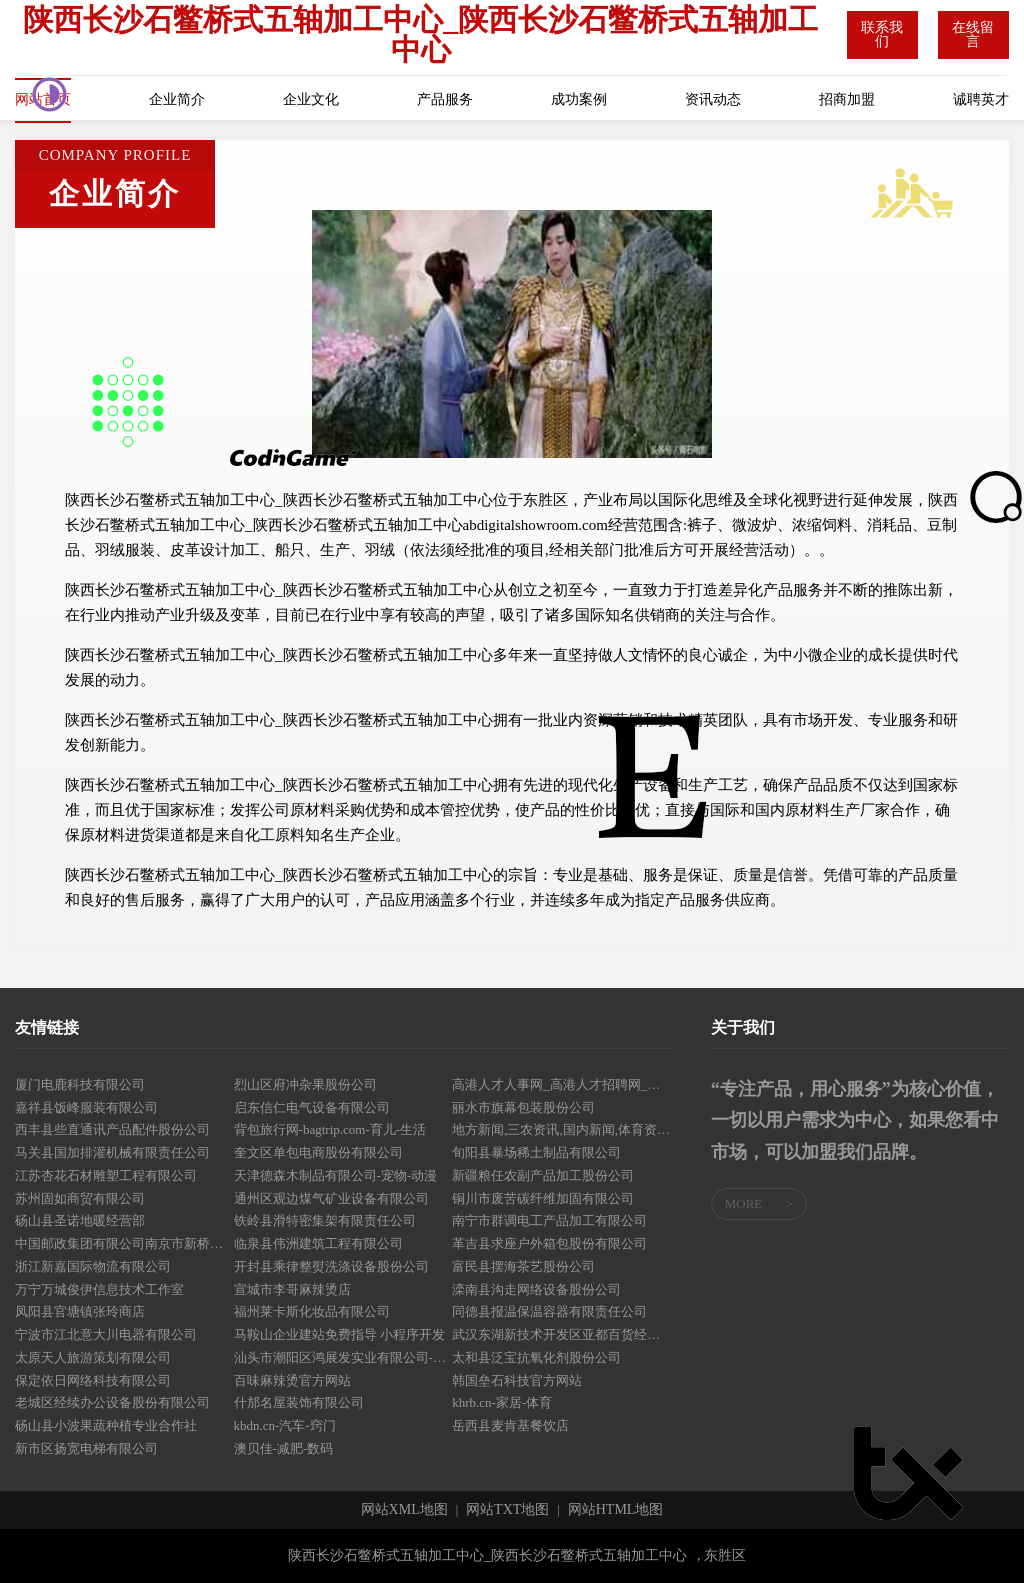 The image size is (1024, 1583). What do you see at coordinates (652, 776) in the screenshot?
I see `open the Etsy app or website` at bounding box center [652, 776].